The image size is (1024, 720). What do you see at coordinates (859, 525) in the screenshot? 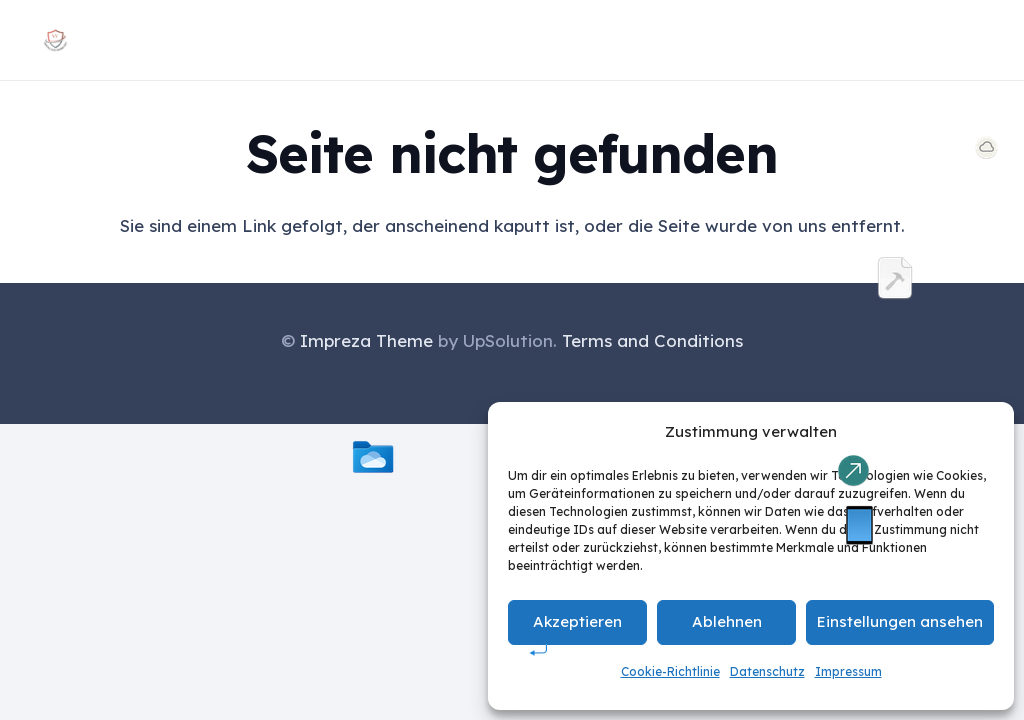
I see `iPad device connected to this computer` at bounding box center [859, 525].